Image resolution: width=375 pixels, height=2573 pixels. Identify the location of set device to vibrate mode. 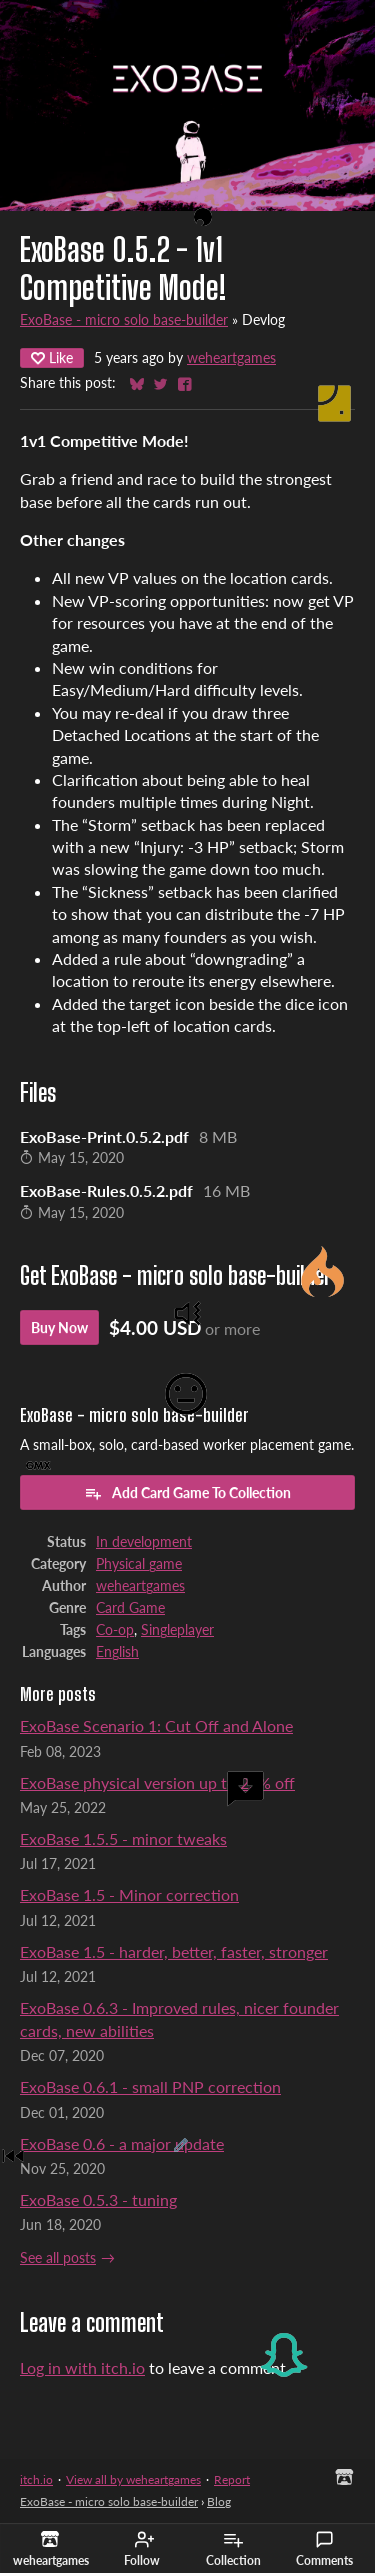
(188, 1313).